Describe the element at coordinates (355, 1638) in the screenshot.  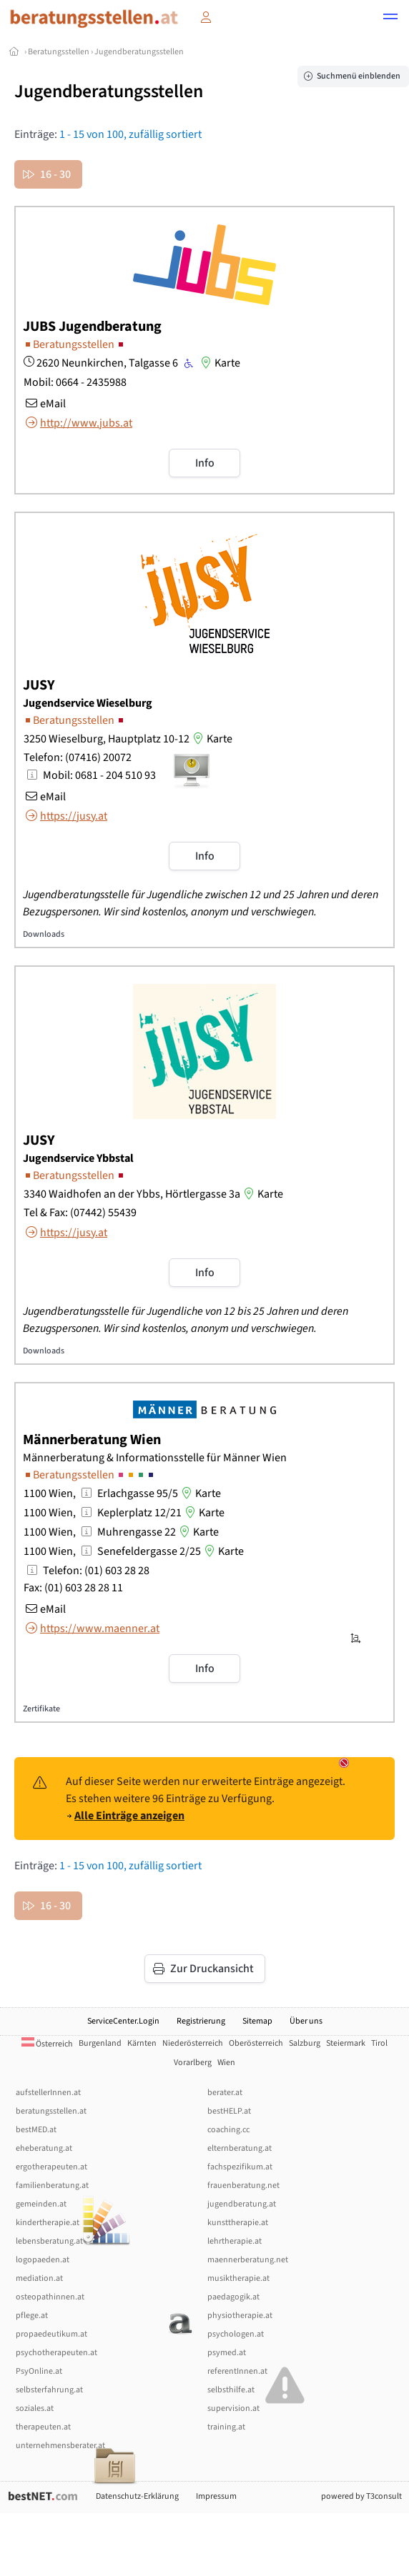
I see `open font viewer application` at that location.